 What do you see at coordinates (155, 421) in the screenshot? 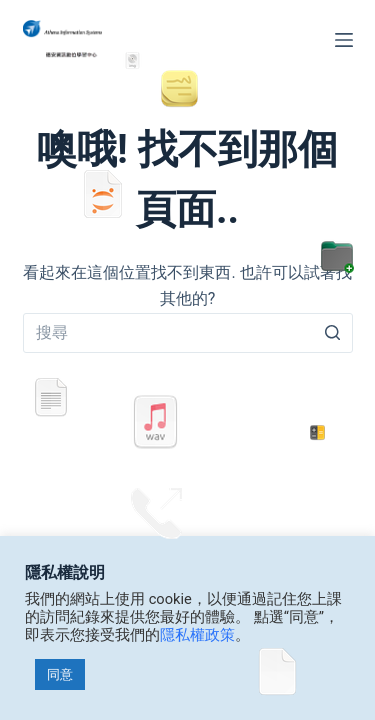
I see `a wav audio file` at bounding box center [155, 421].